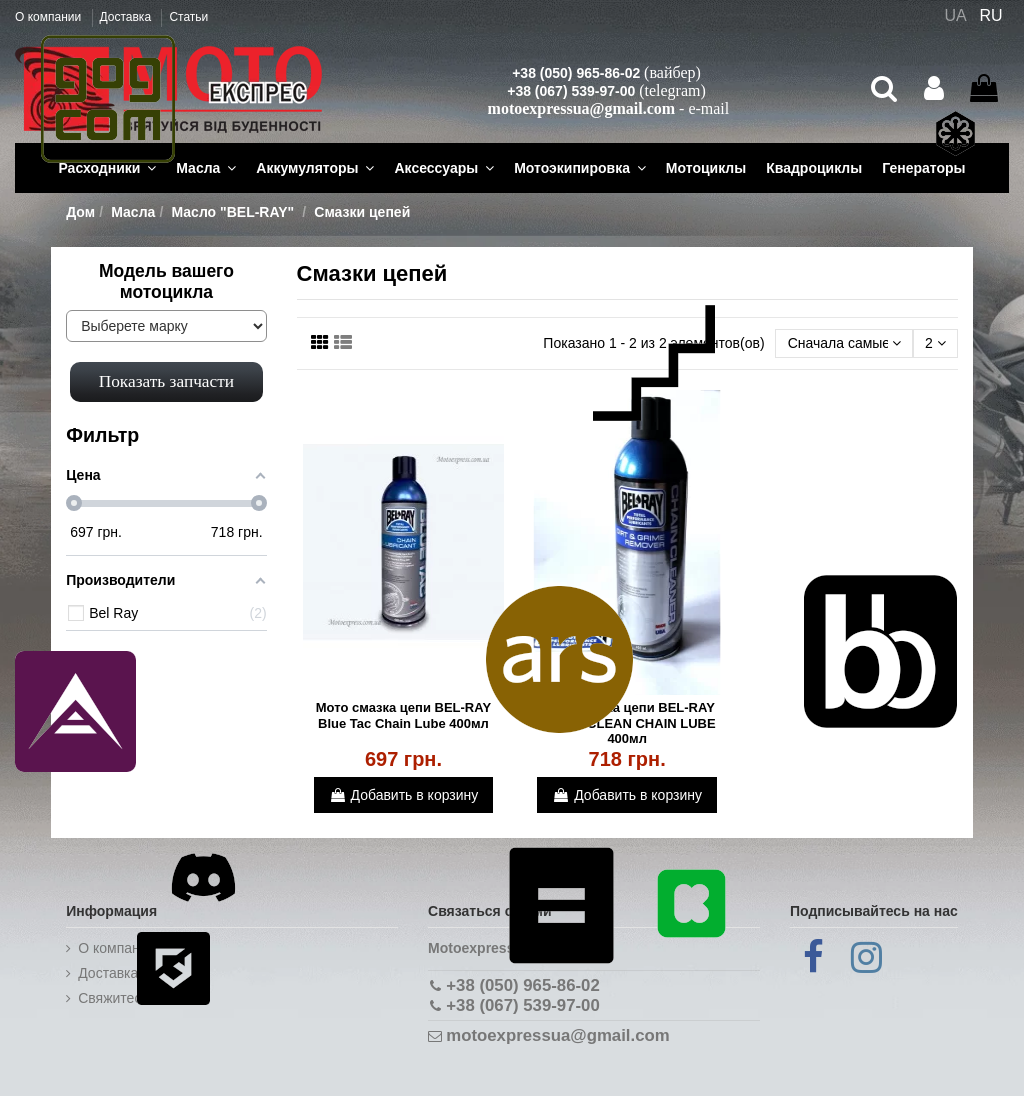 This screenshot has height=1096, width=1024. Describe the element at coordinates (561, 905) in the screenshot. I see `view invoice or billing details` at that location.